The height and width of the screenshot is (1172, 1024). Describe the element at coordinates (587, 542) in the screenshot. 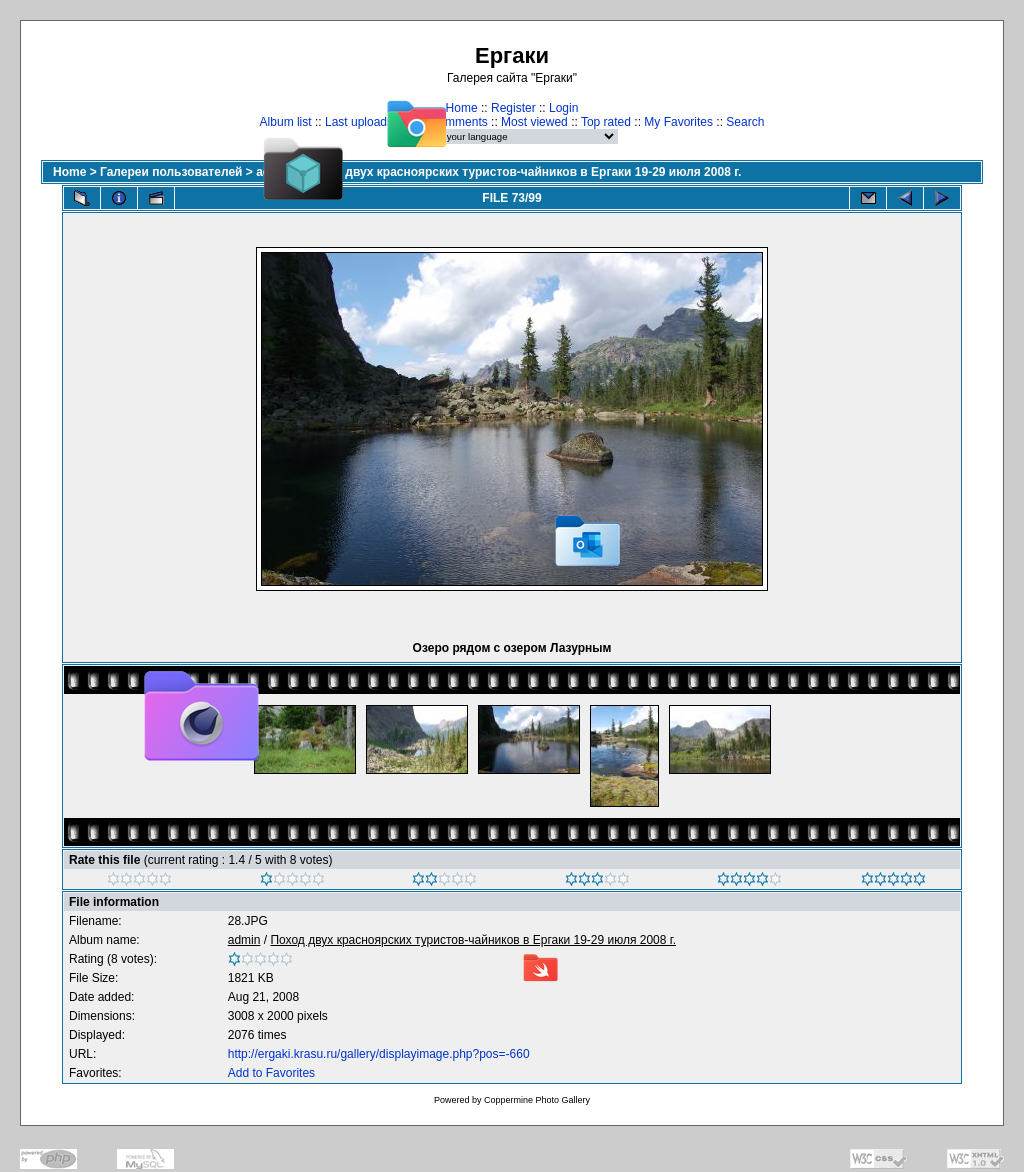

I see `open folder containing microsoft outlook files` at that location.